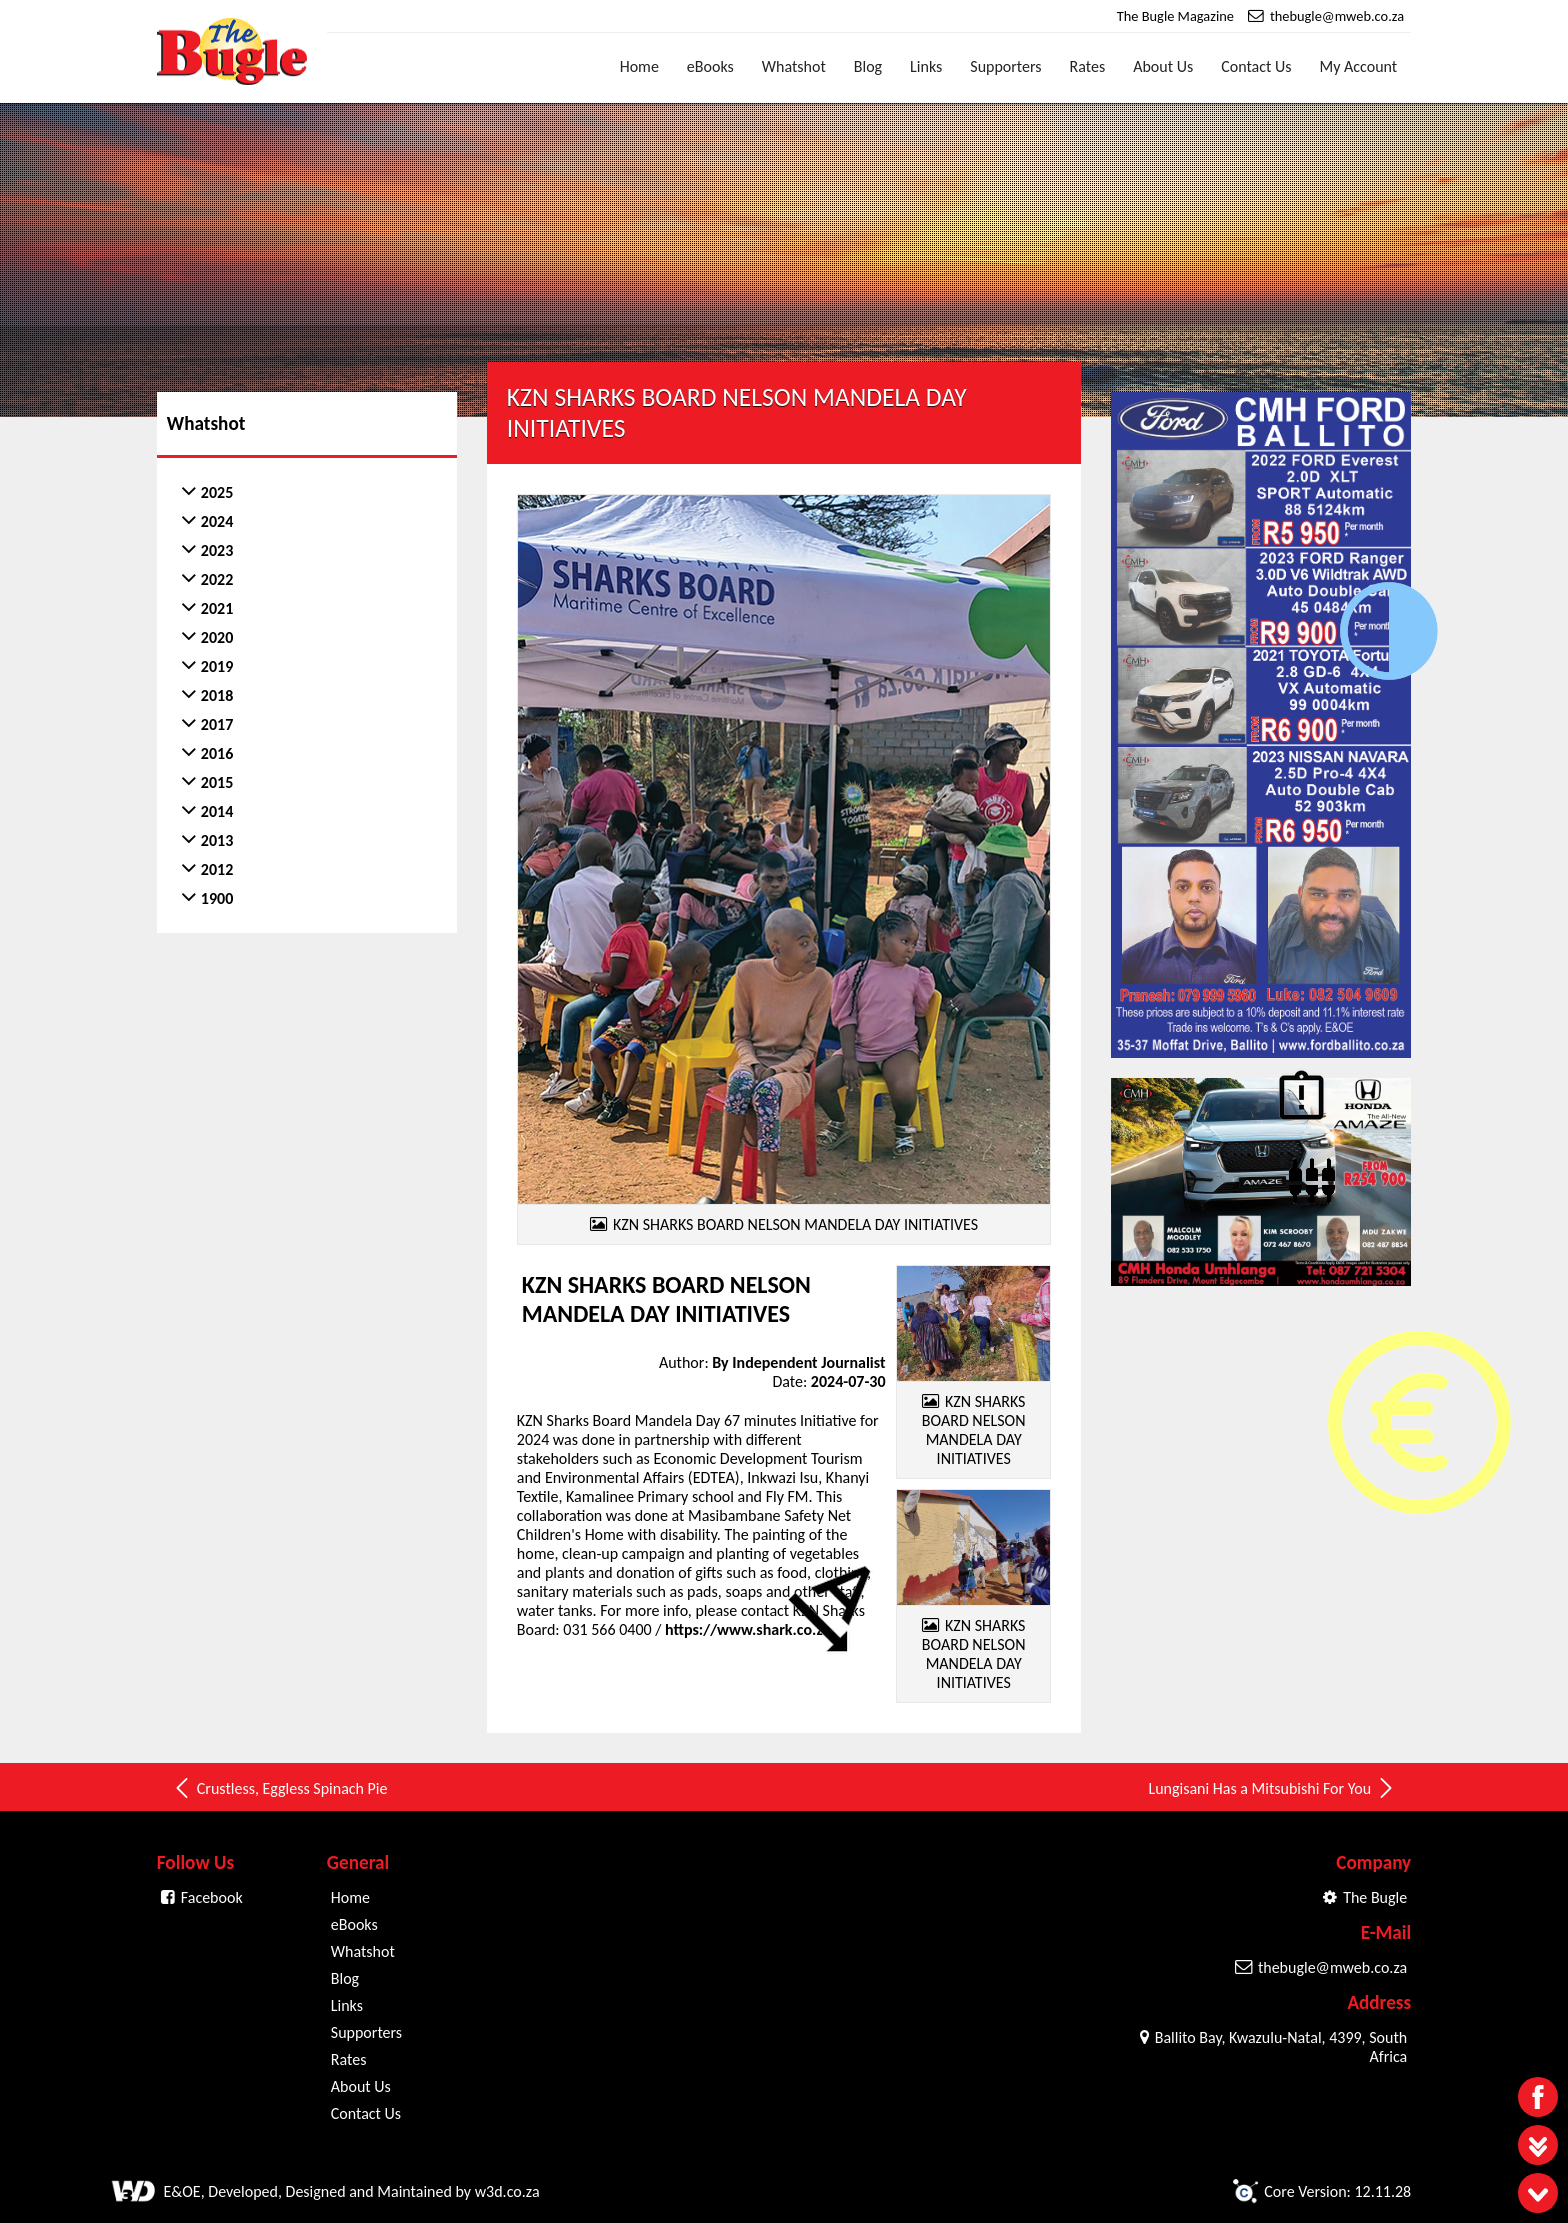  Describe the element at coordinates (524, 1962) in the screenshot. I see `switch to compact view mode` at that location.